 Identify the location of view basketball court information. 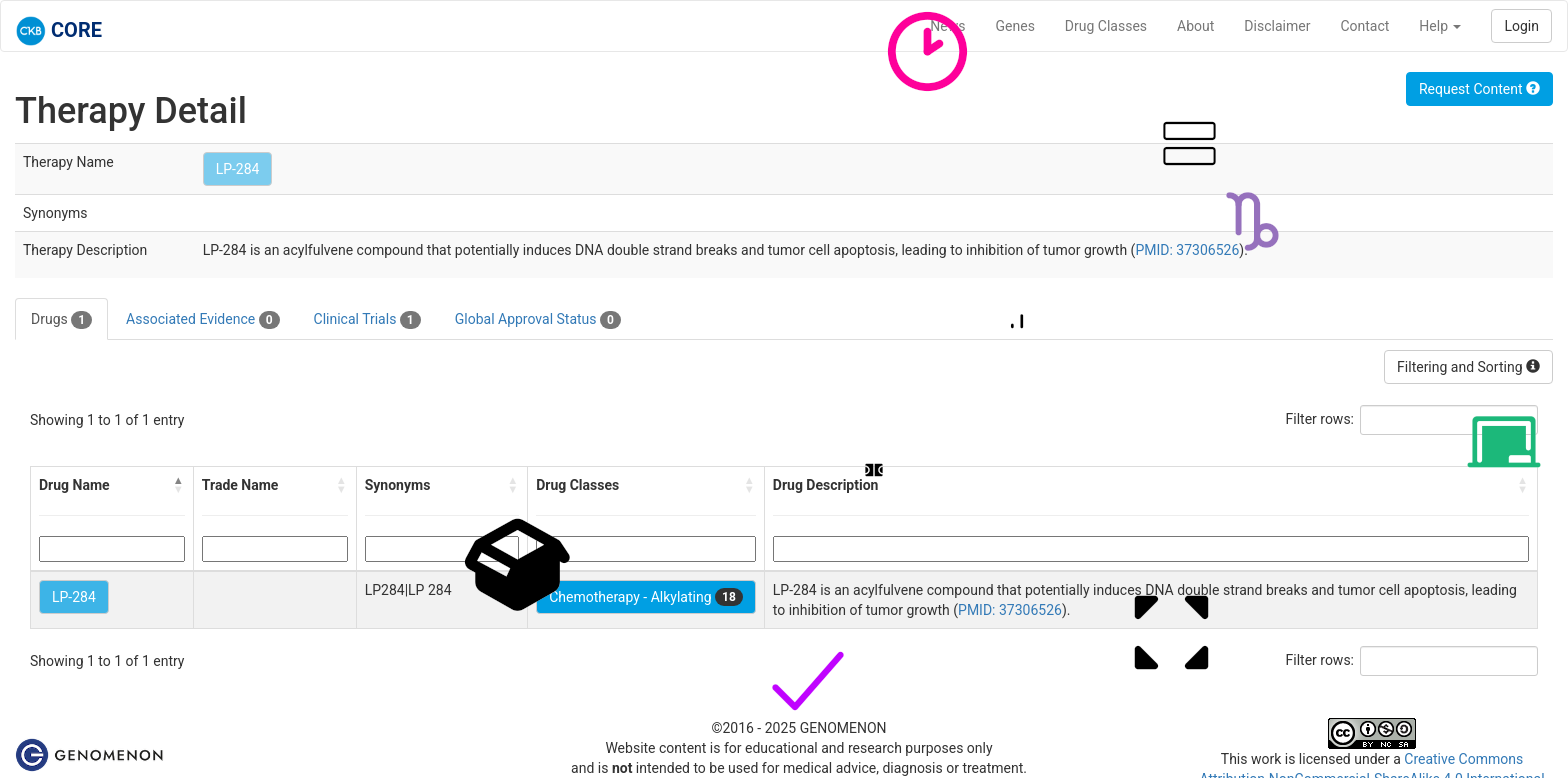
(874, 470).